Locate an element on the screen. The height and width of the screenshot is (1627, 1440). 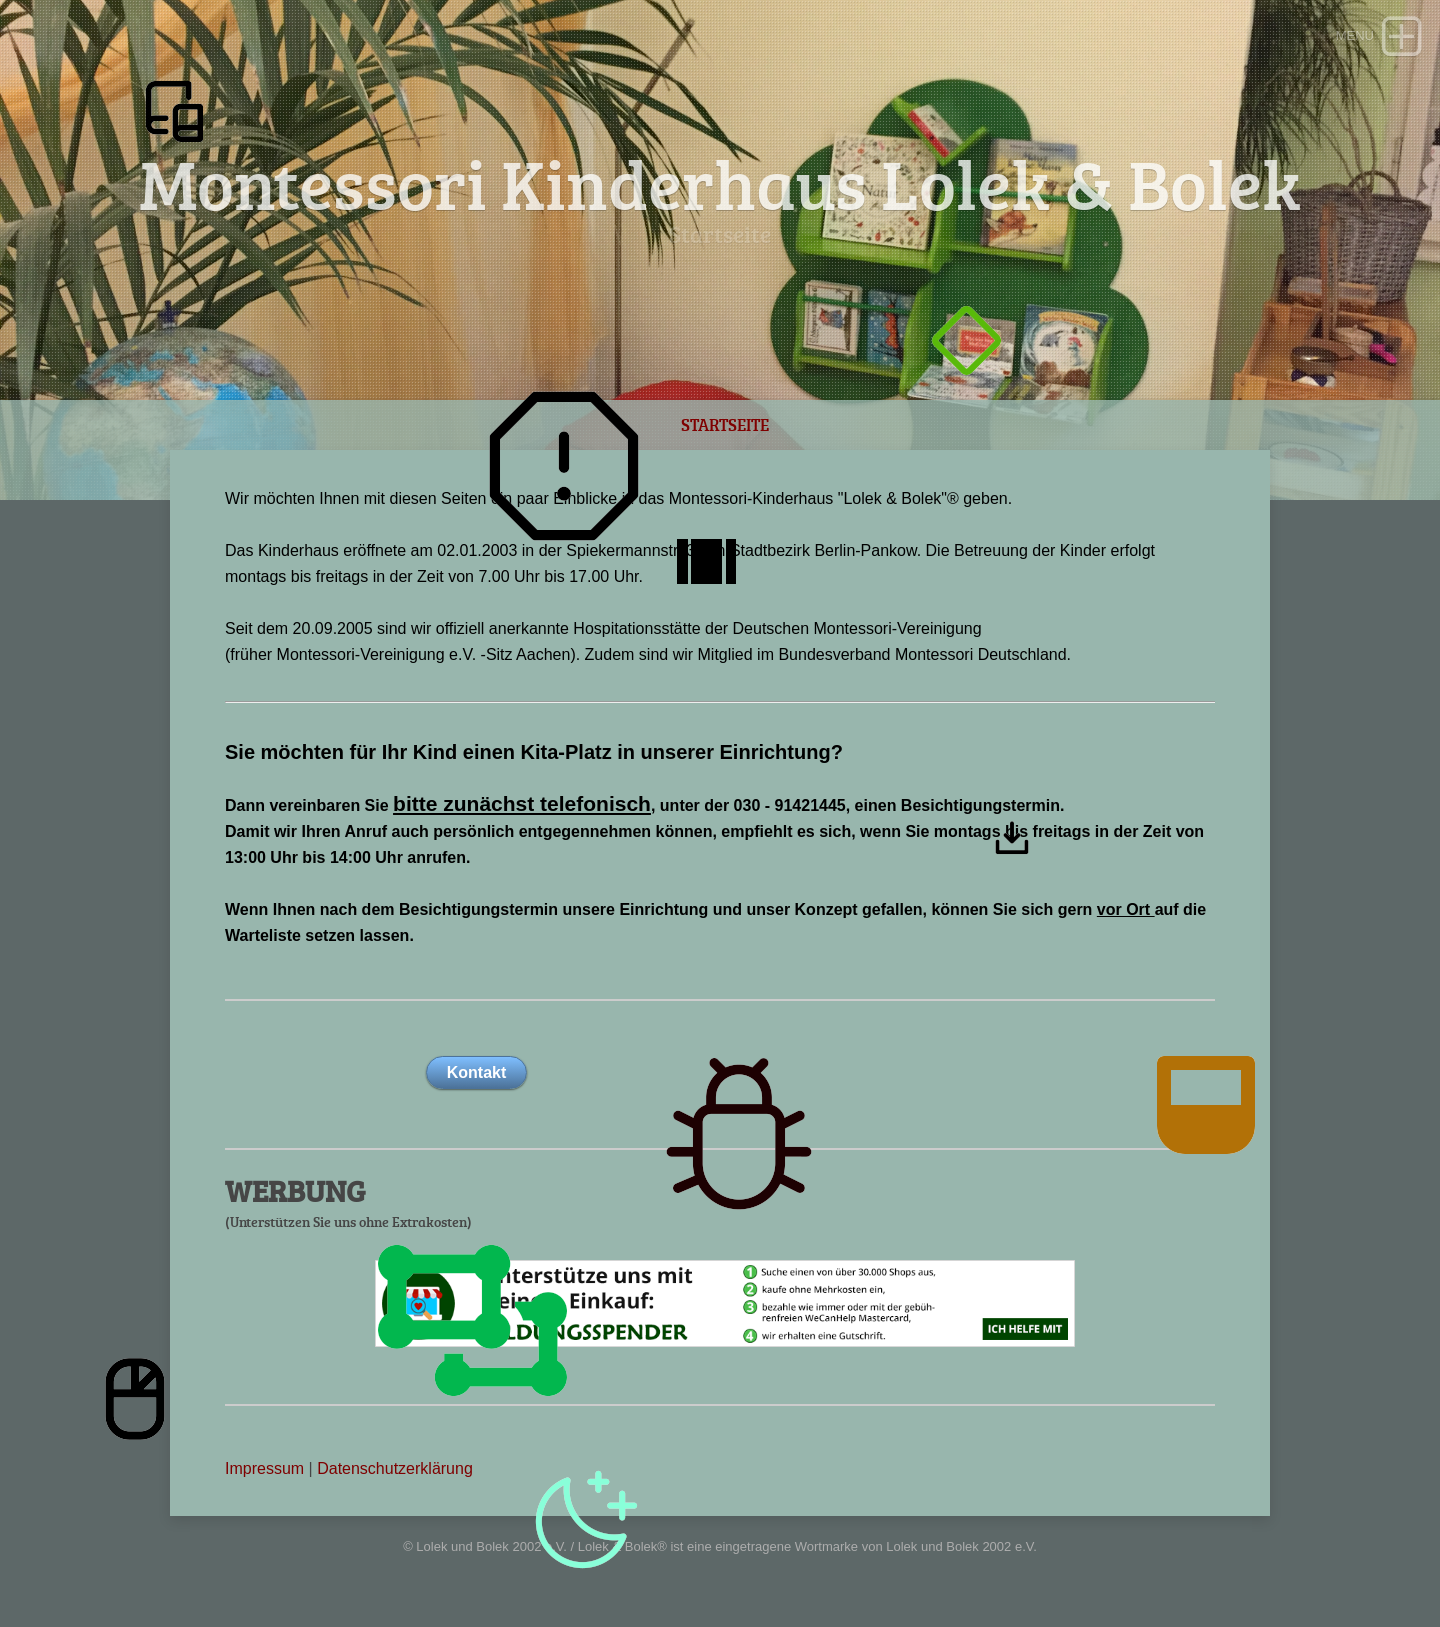
switch to column or array view layout is located at coordinates (705, 563).